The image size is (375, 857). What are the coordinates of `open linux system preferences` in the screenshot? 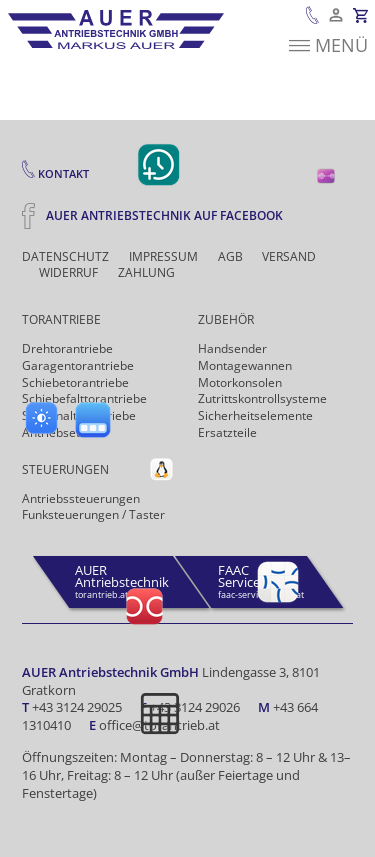 It's located at (161, 469).